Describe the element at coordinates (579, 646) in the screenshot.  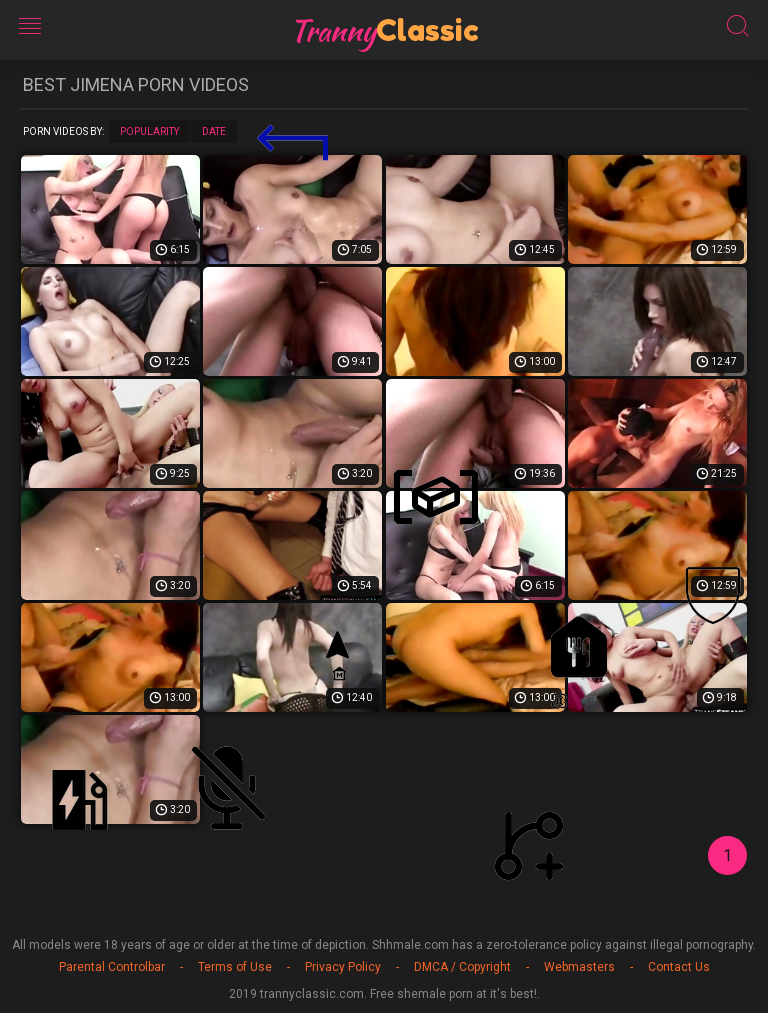
I see `find nearby food banks or food assistance` at that location.